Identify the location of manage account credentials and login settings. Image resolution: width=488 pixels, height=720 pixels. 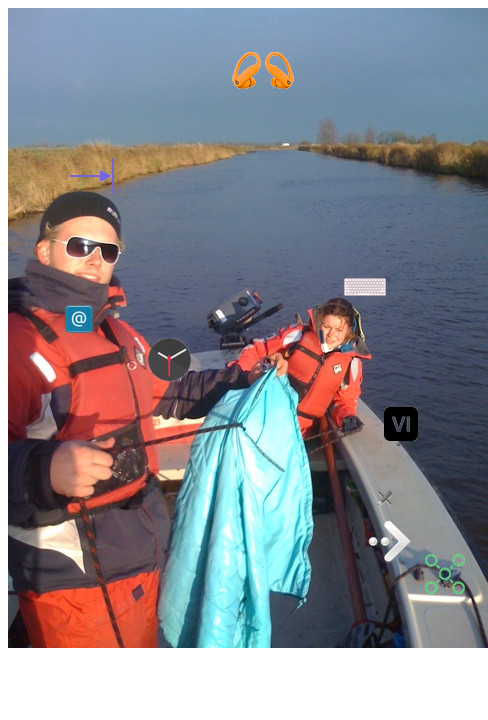
(79, 319).